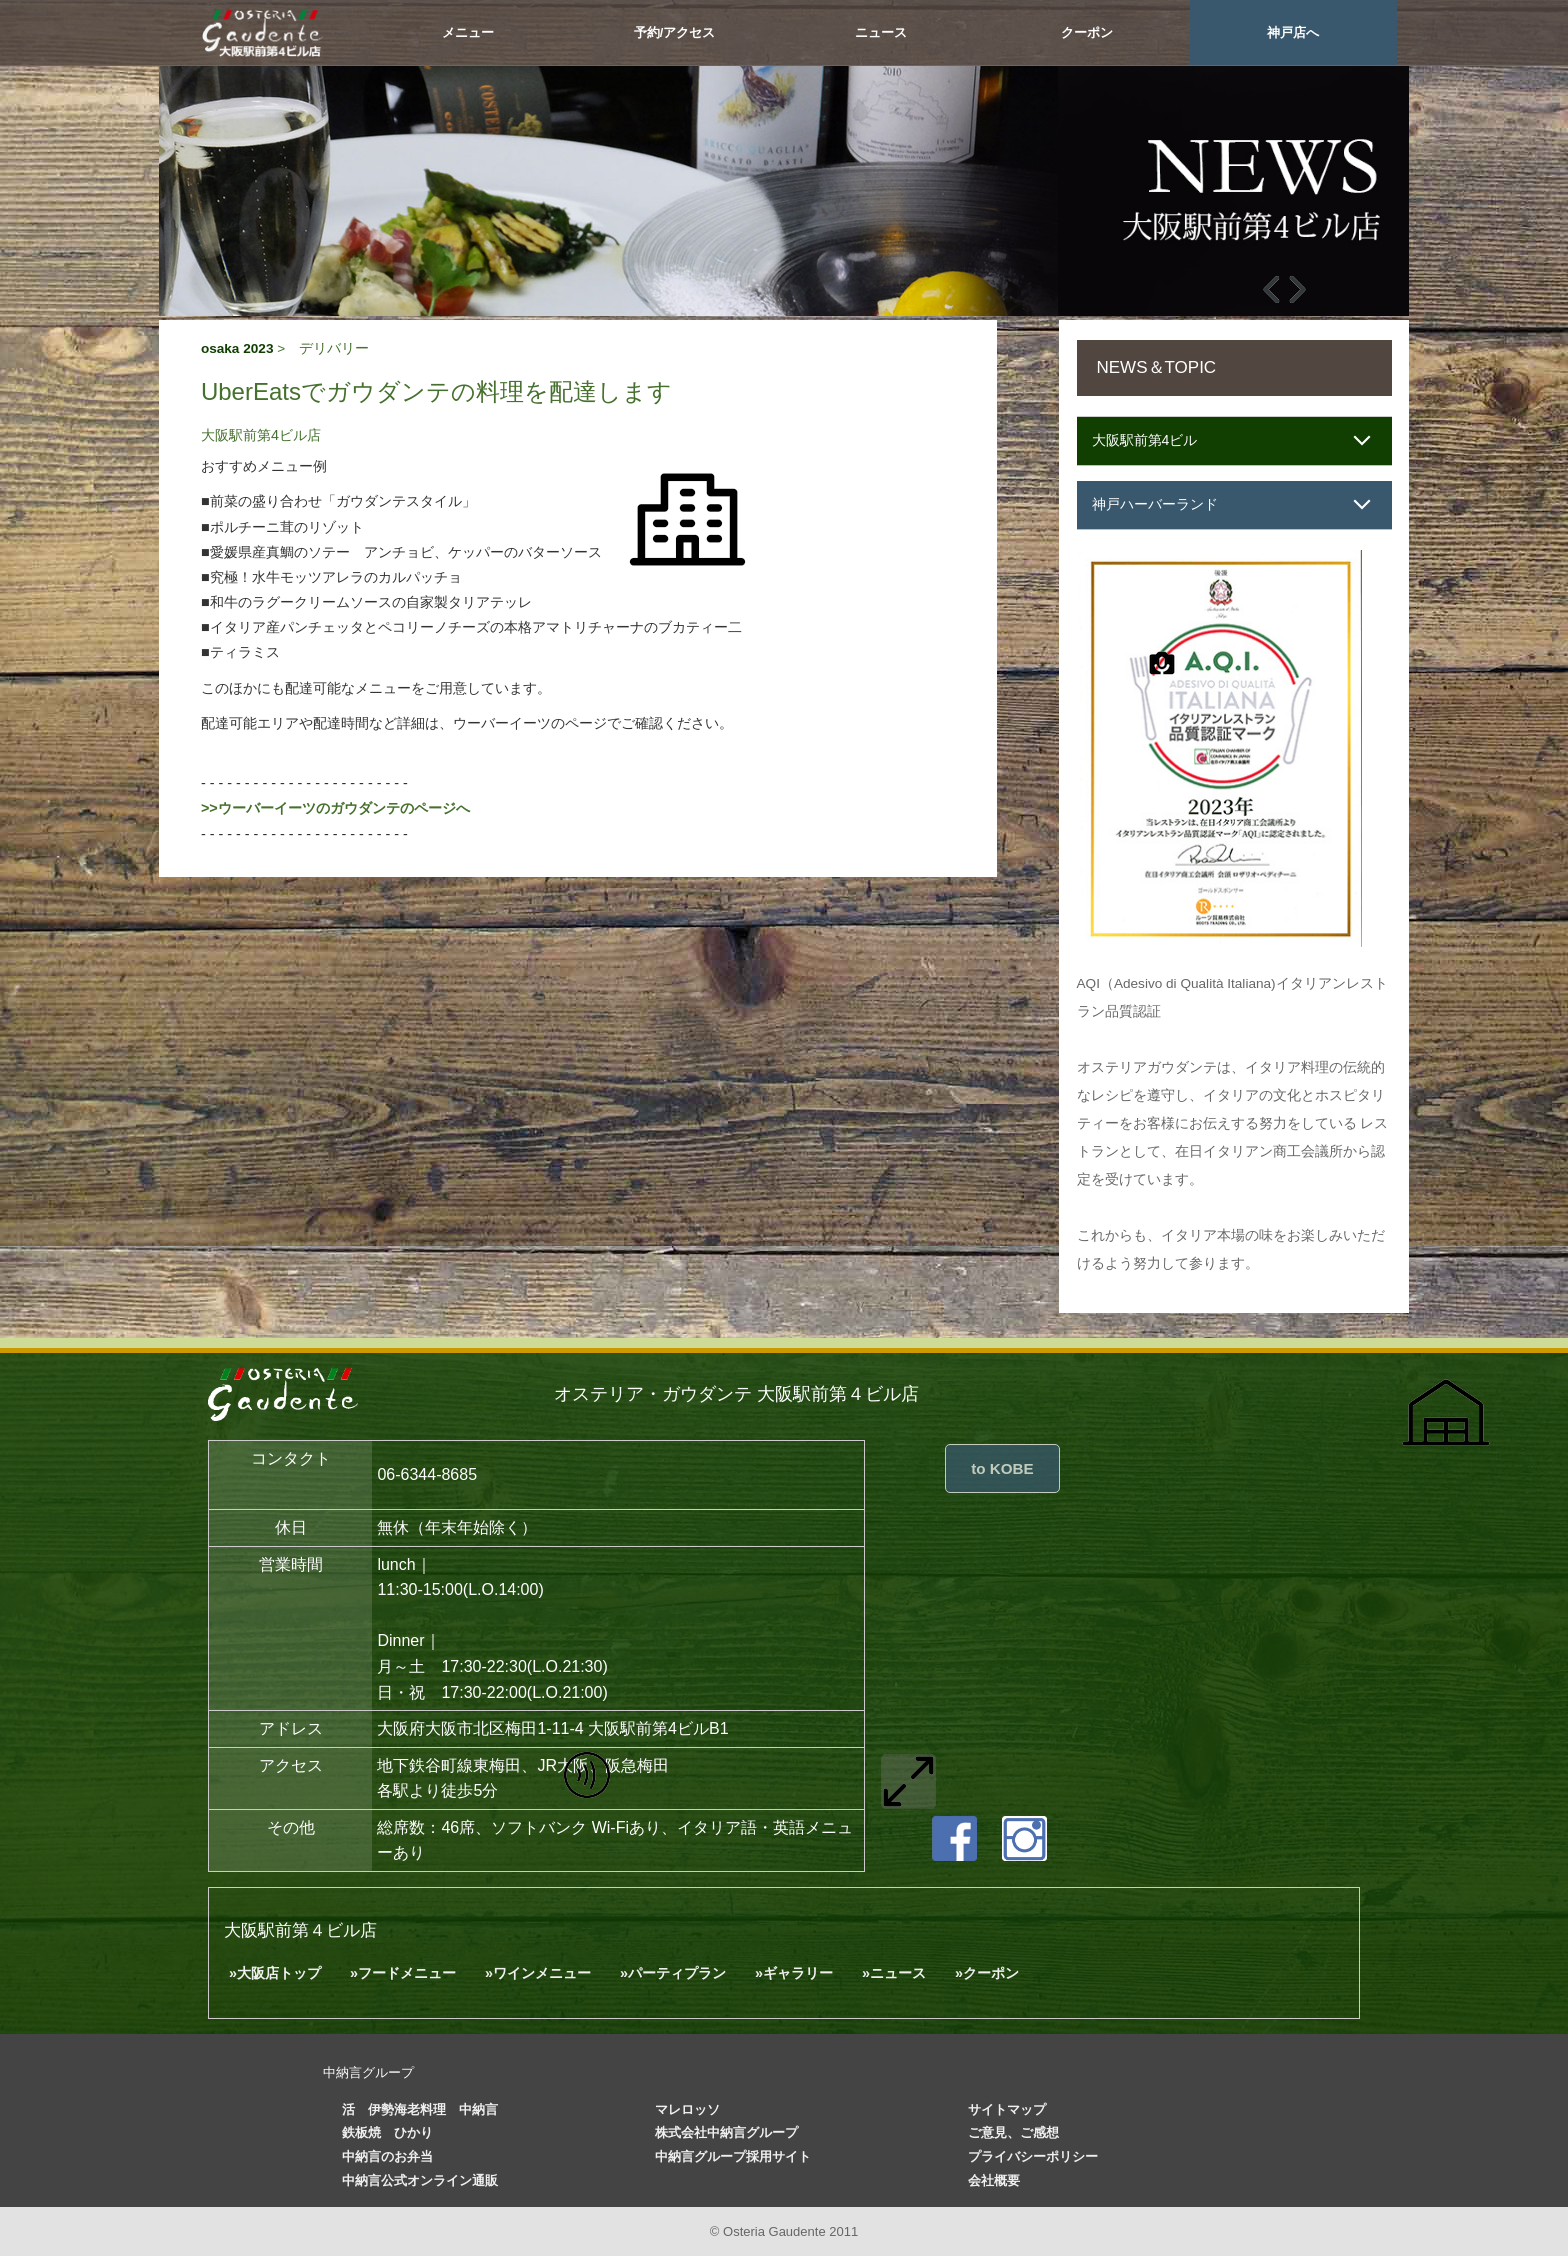  I want to click on access garage or parking settings, so click(1446, 1417).